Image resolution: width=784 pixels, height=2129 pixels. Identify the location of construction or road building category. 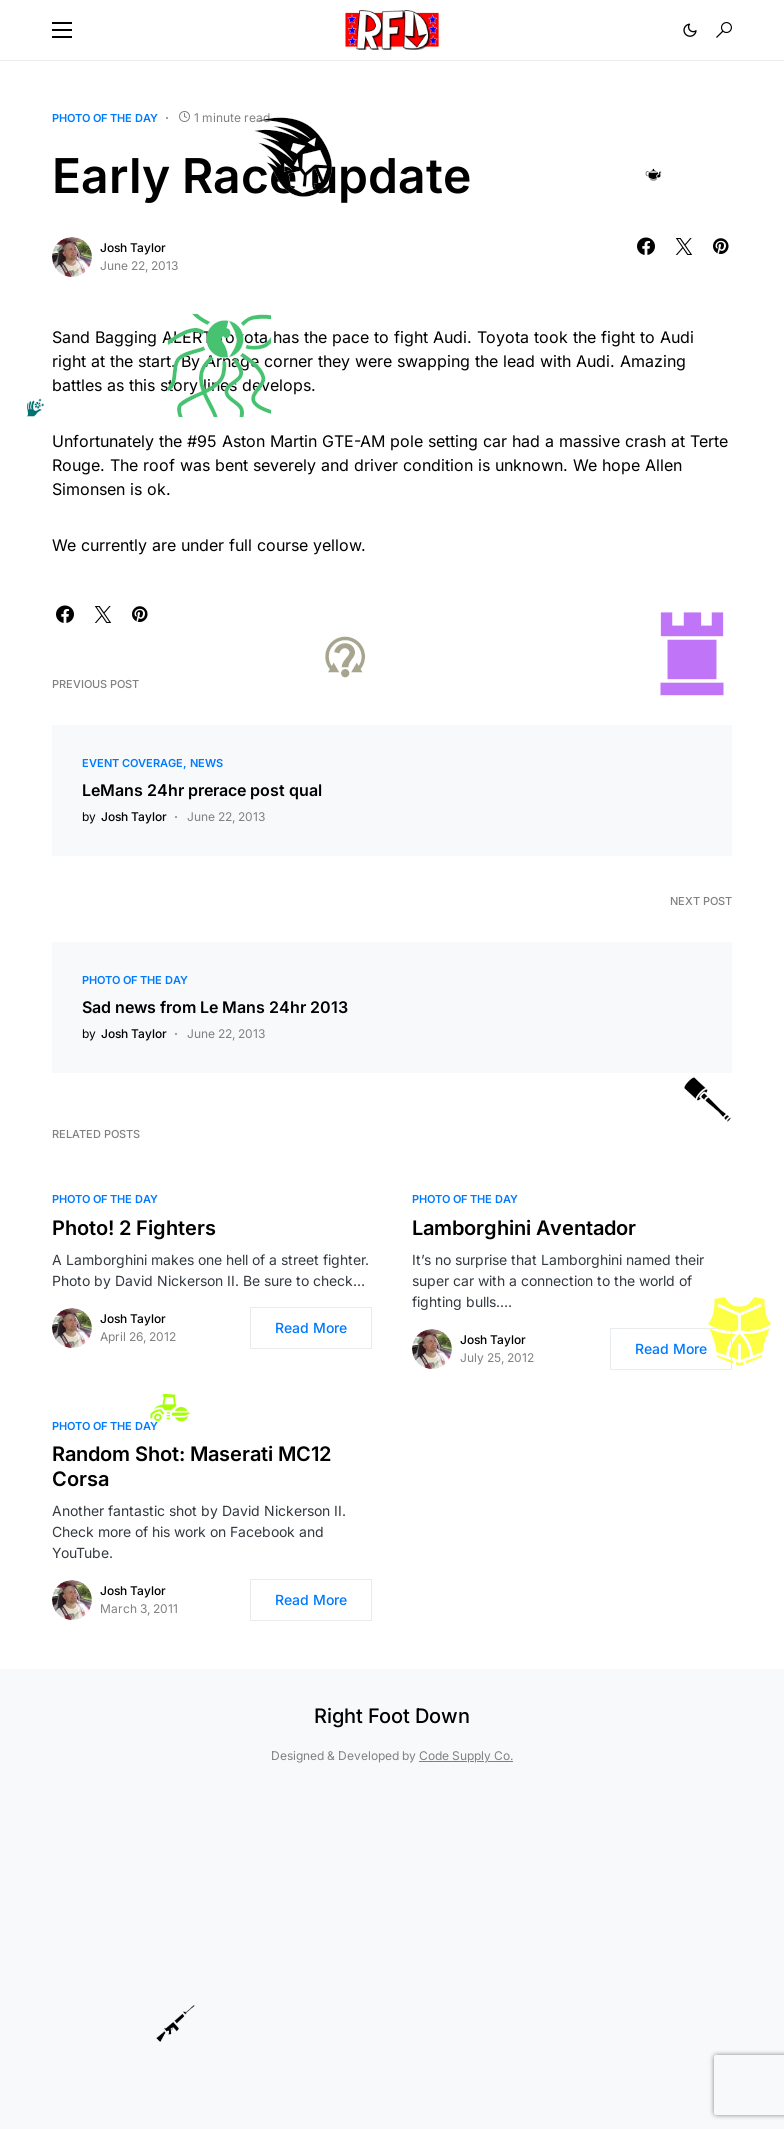
(170, 1406).